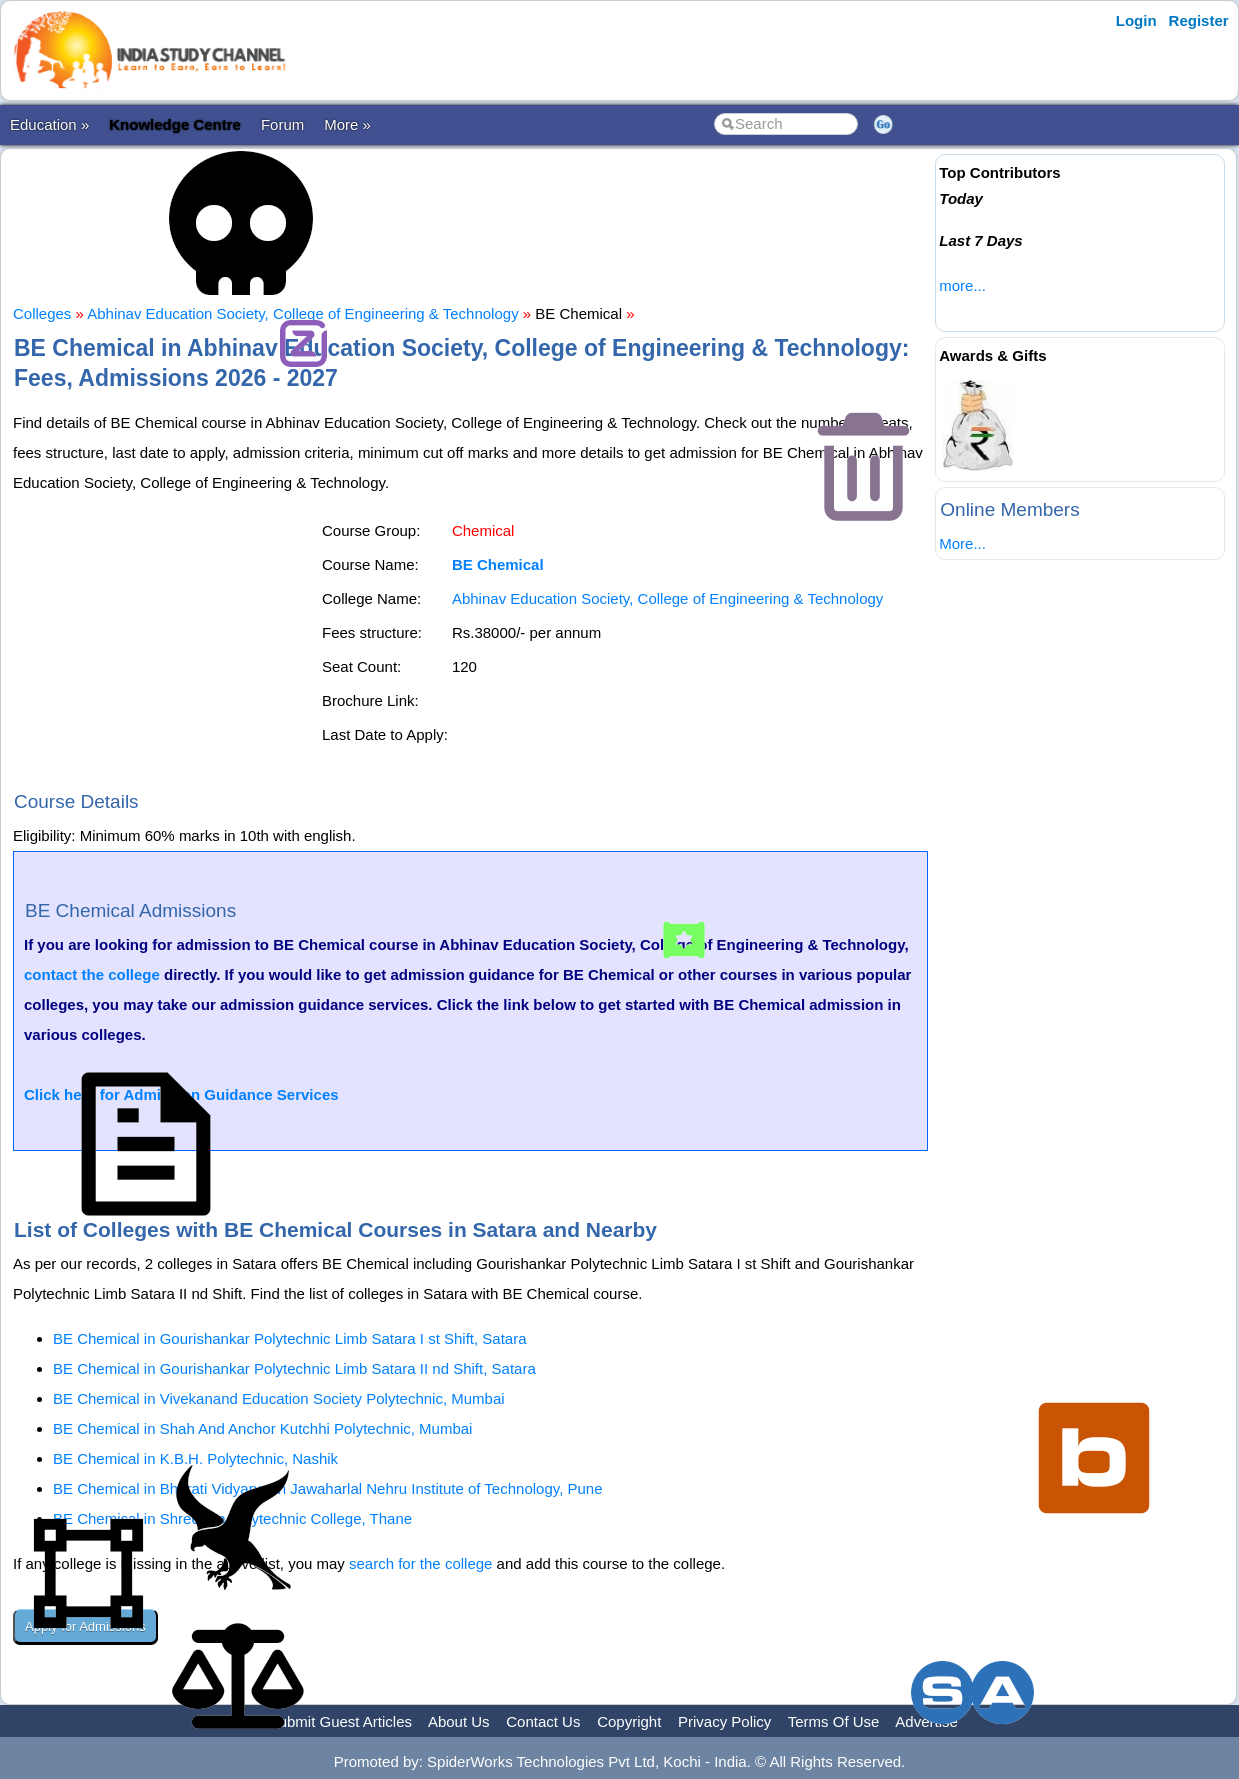 The width and height of the screenshot is (1239, 1779). I want to click on bimobject logo, so click(1094, 1458).